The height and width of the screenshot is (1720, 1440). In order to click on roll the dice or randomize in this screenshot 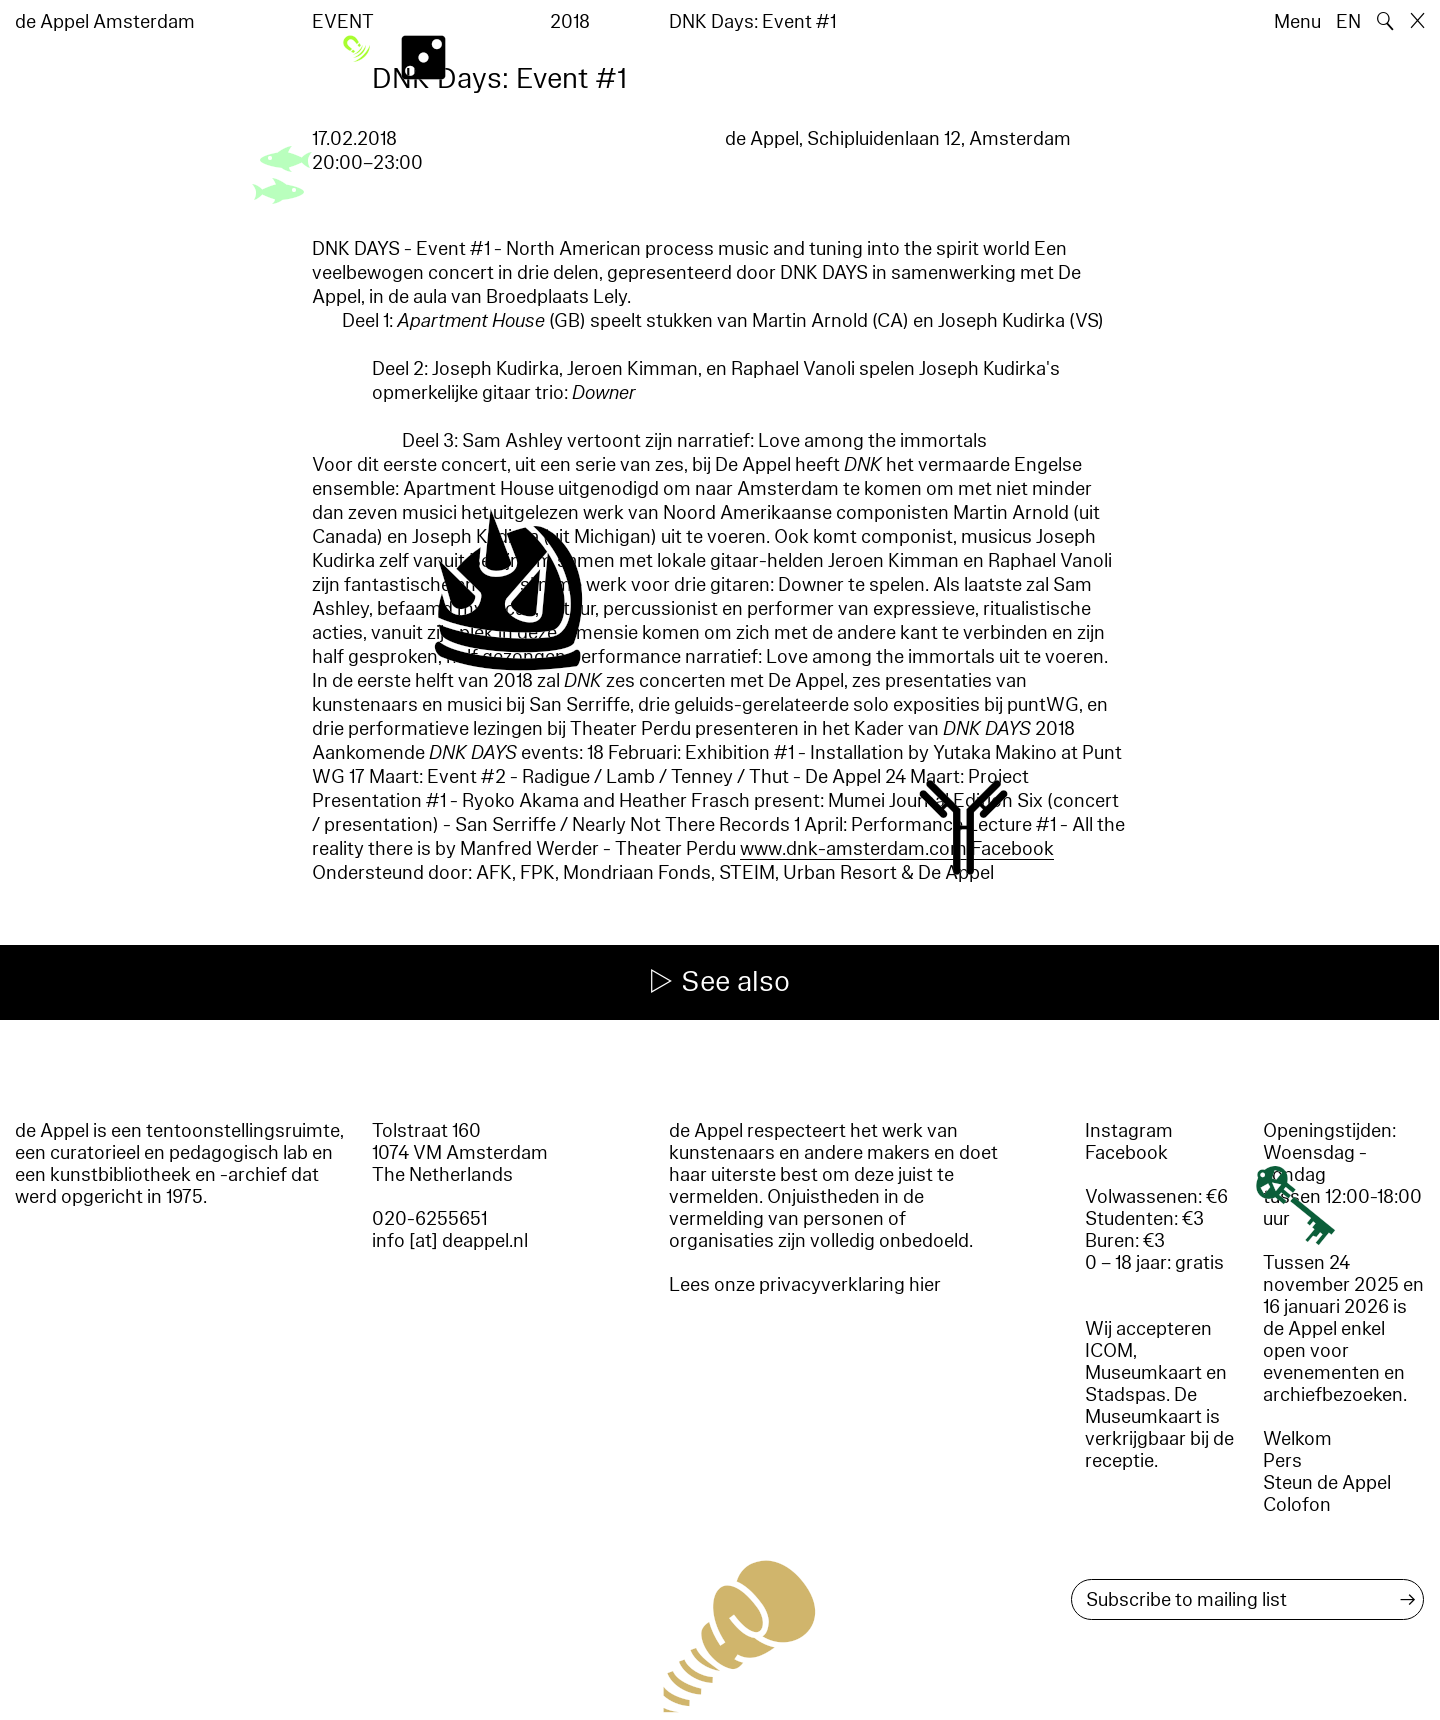, I will do `click(423, 57)`.